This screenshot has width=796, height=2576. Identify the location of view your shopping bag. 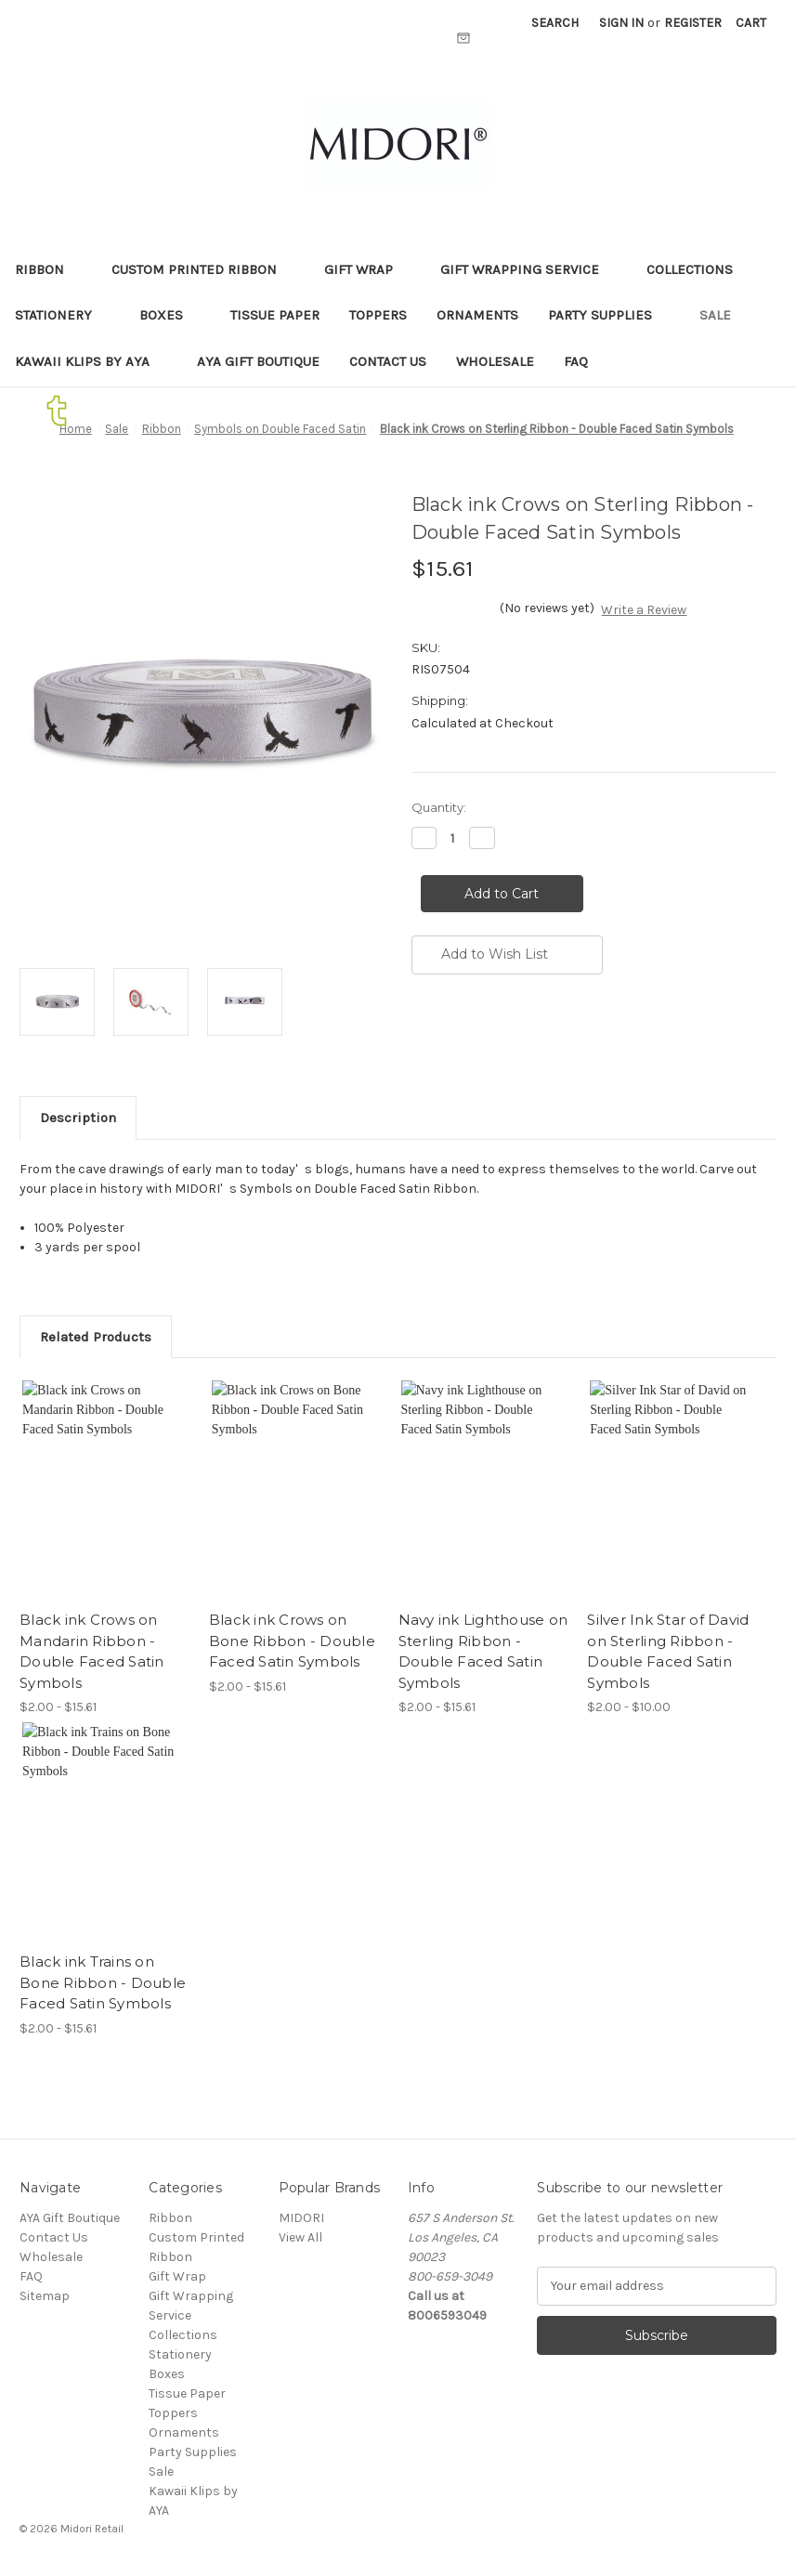
(463, 38).